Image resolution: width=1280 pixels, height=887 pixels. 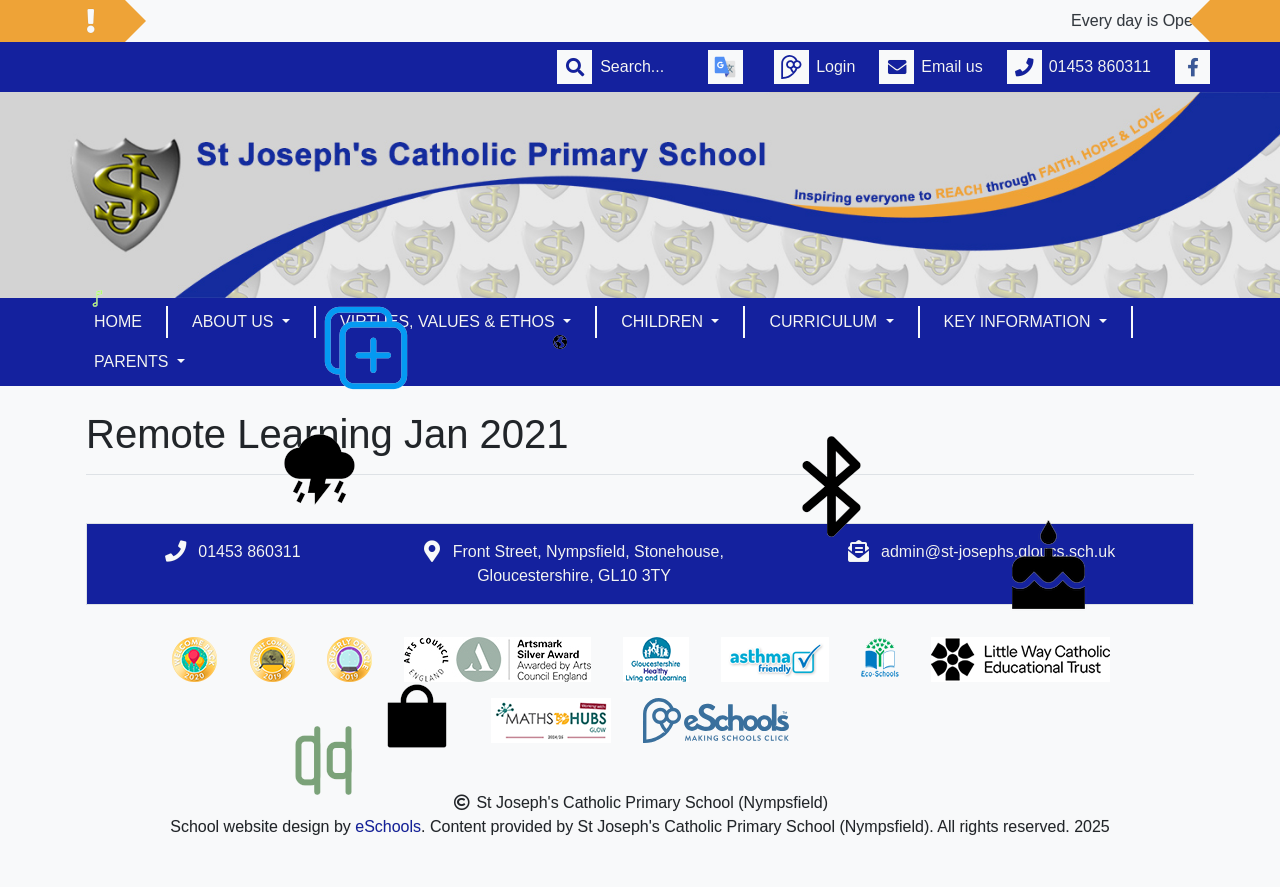 I want to click on play or access music, so click(x=97, y=298).